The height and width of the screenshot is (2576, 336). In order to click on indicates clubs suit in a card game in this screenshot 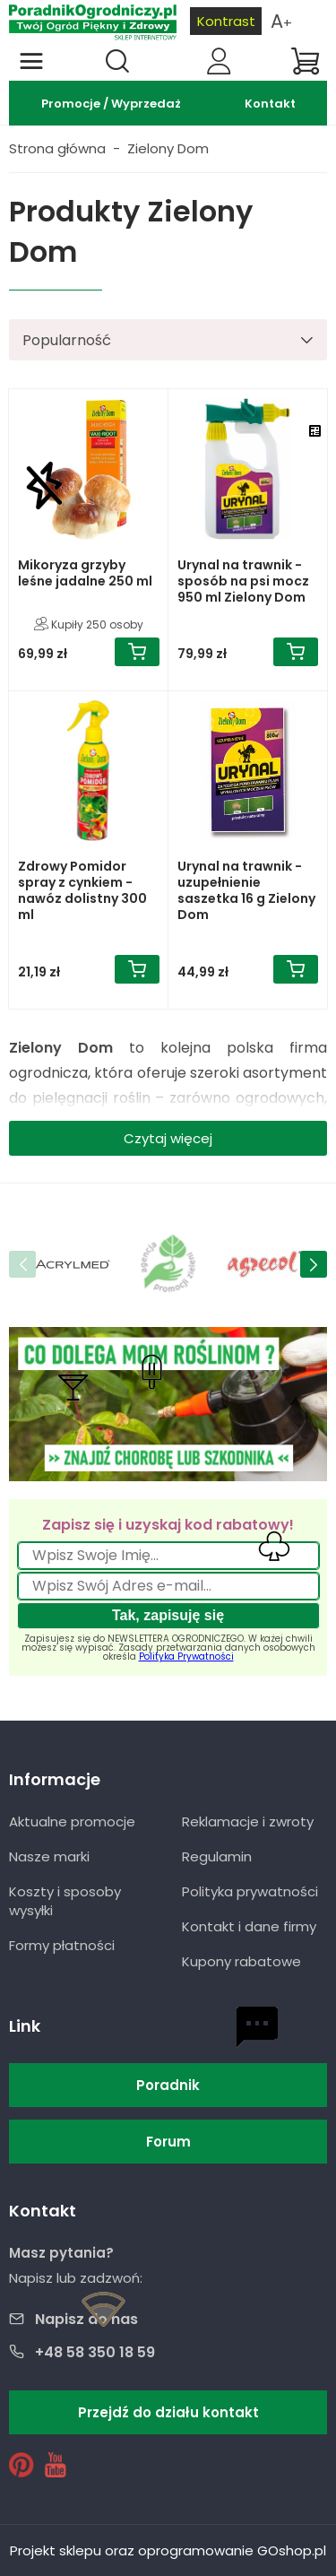, I will do `click(274, 1547)`.